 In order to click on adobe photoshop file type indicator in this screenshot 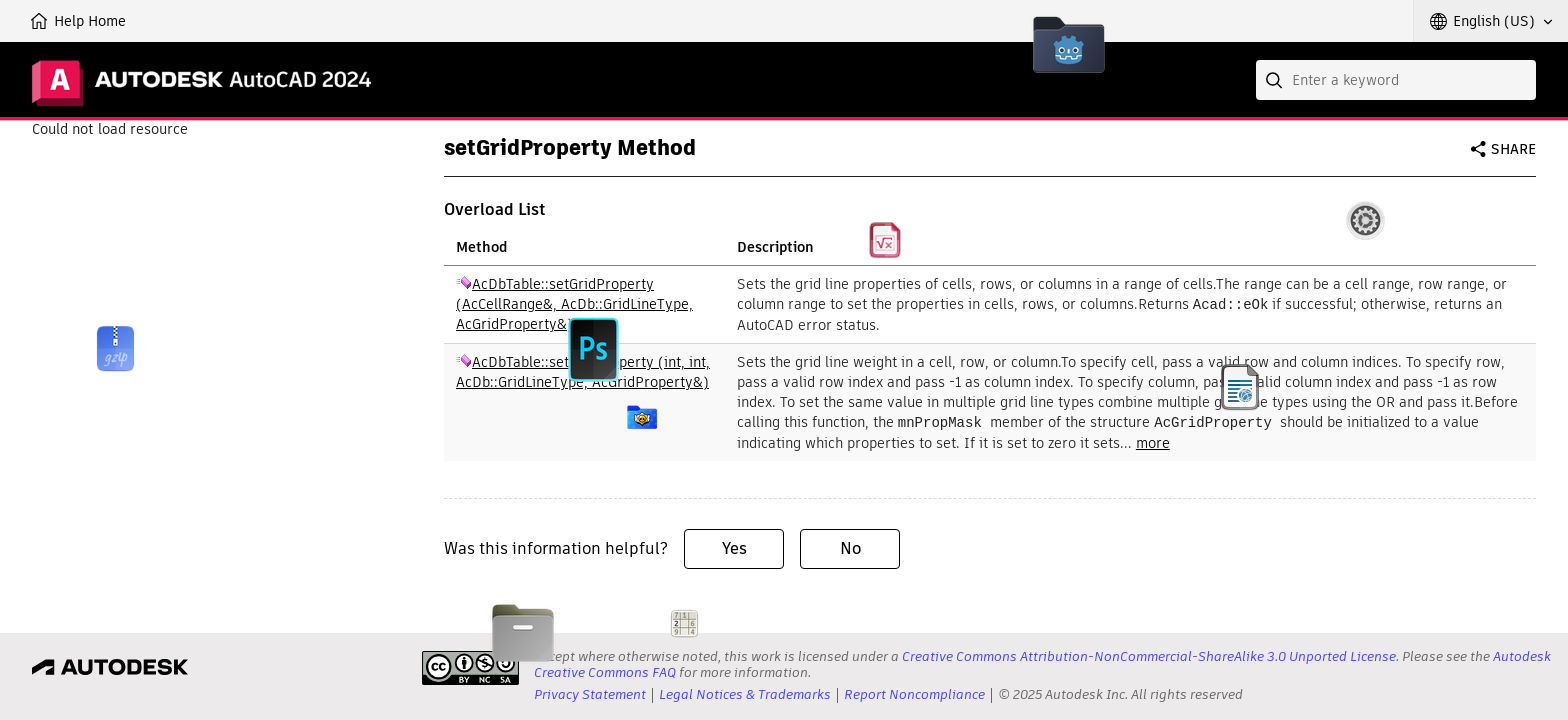, I will do `click(593, 349)`.